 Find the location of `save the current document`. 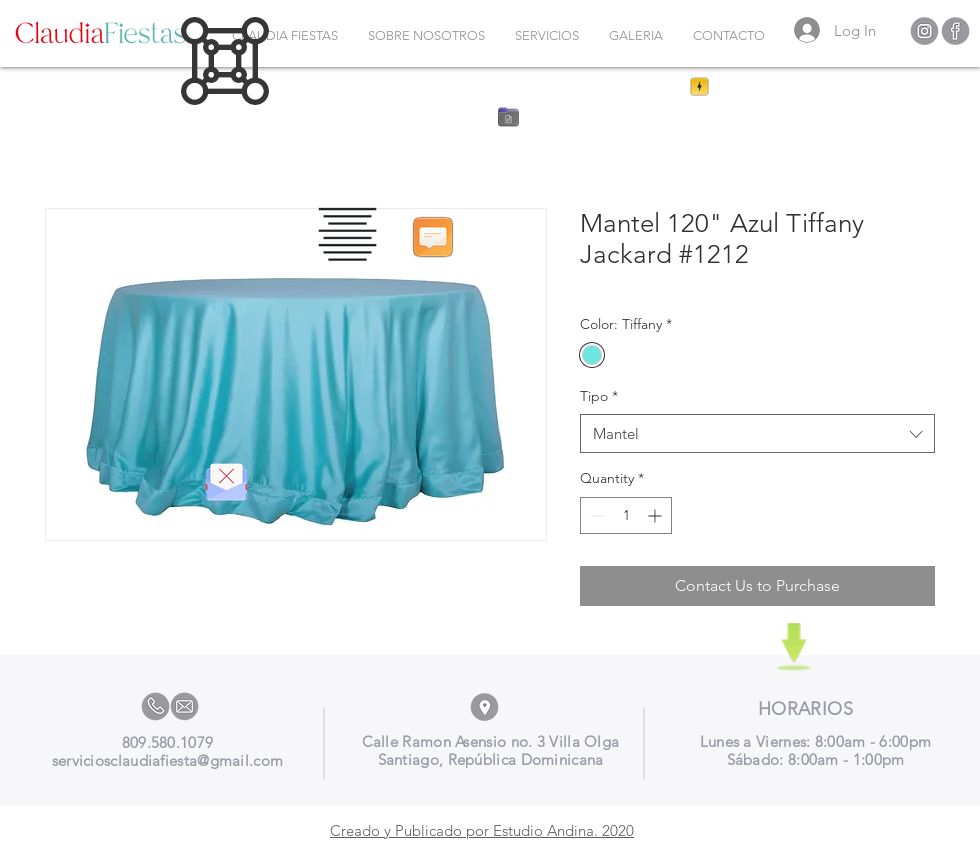

save the current document is located at coordinates (794, 644).